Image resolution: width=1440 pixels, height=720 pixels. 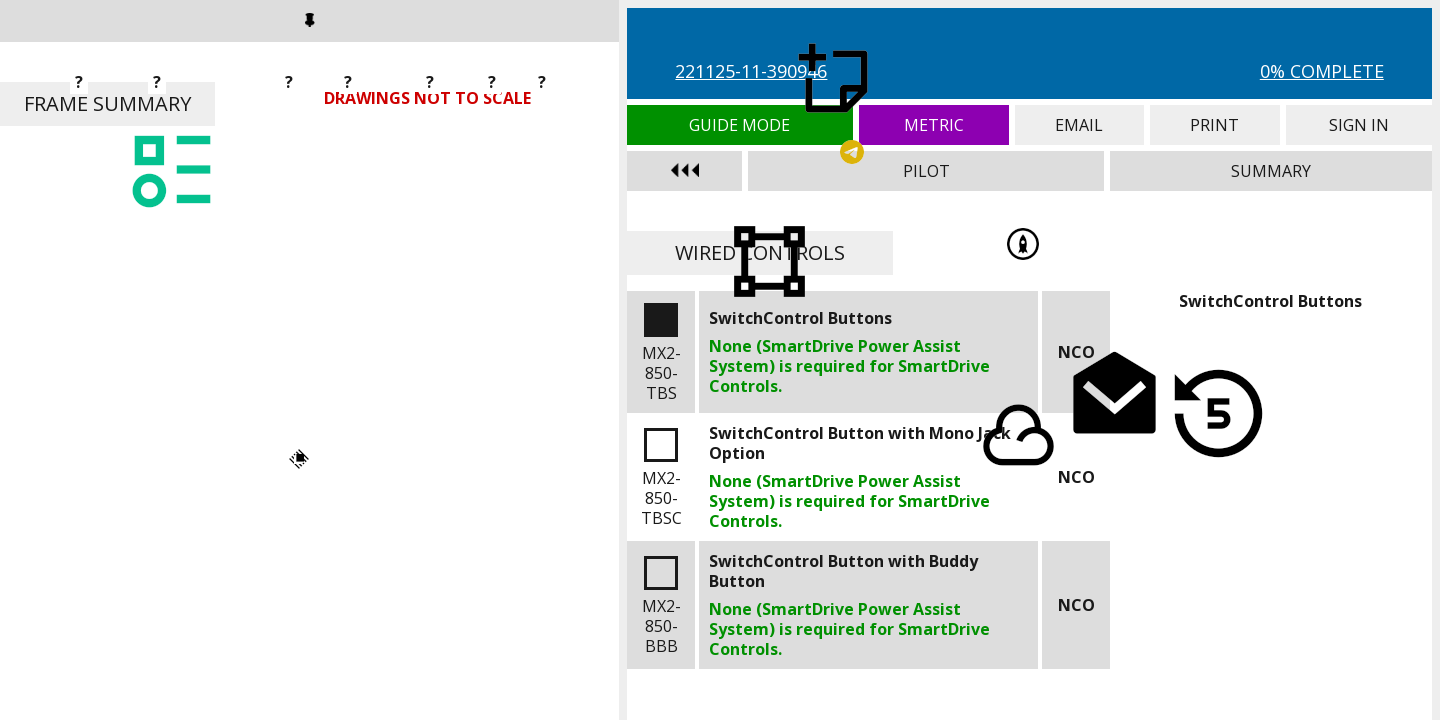 What do you see at coordinates (1023, 244) in the screenshot?
I see `visit proto.io website or app` at bounding box center [1023, 244].